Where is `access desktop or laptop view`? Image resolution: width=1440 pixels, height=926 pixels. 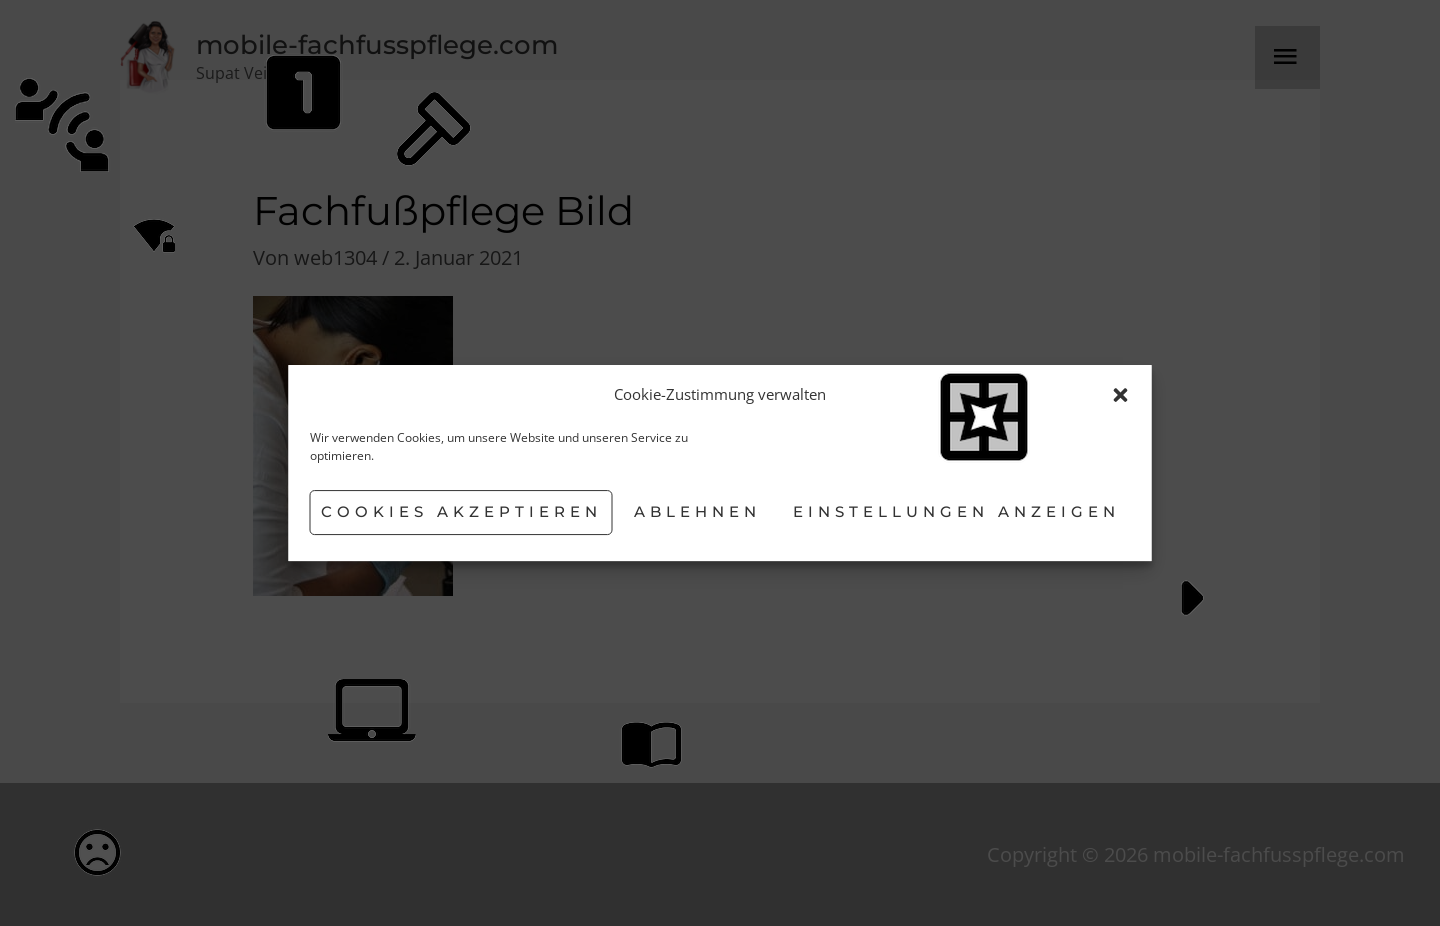
access desktop or laptop view is located at coordinates (372, 712).